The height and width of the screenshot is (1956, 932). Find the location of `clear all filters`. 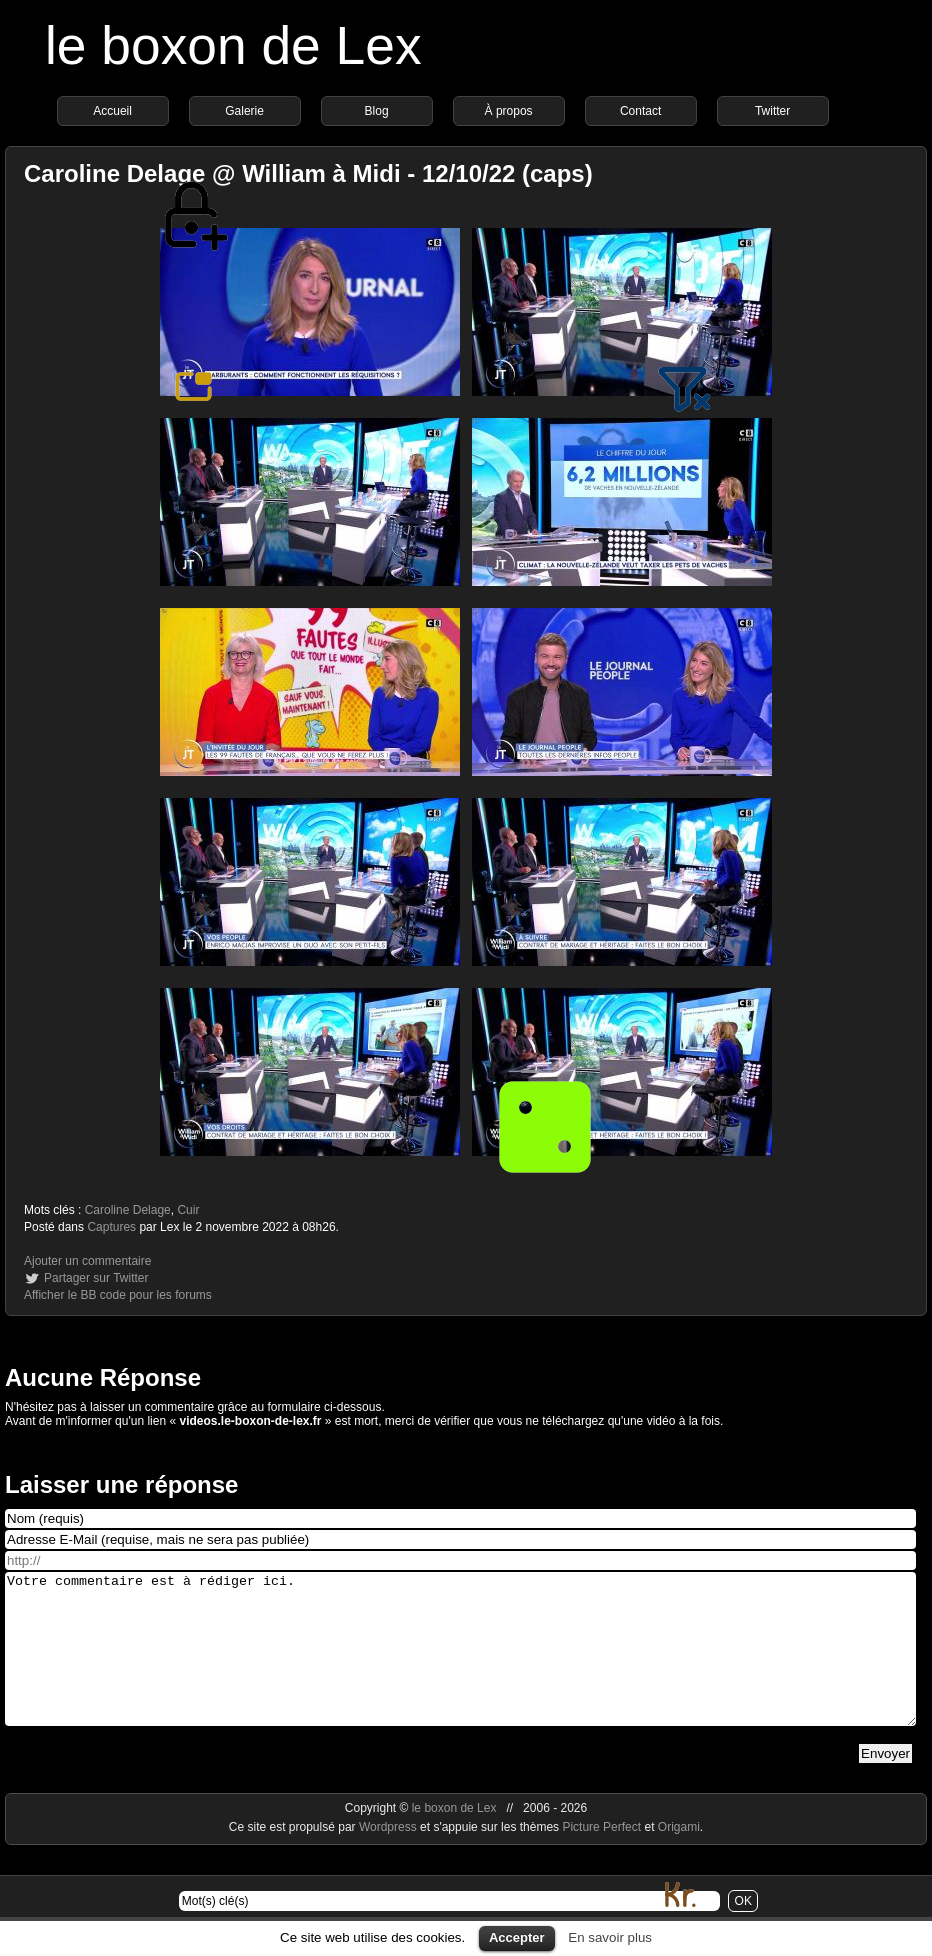

clear all filters is located at coordinates (682, 387).